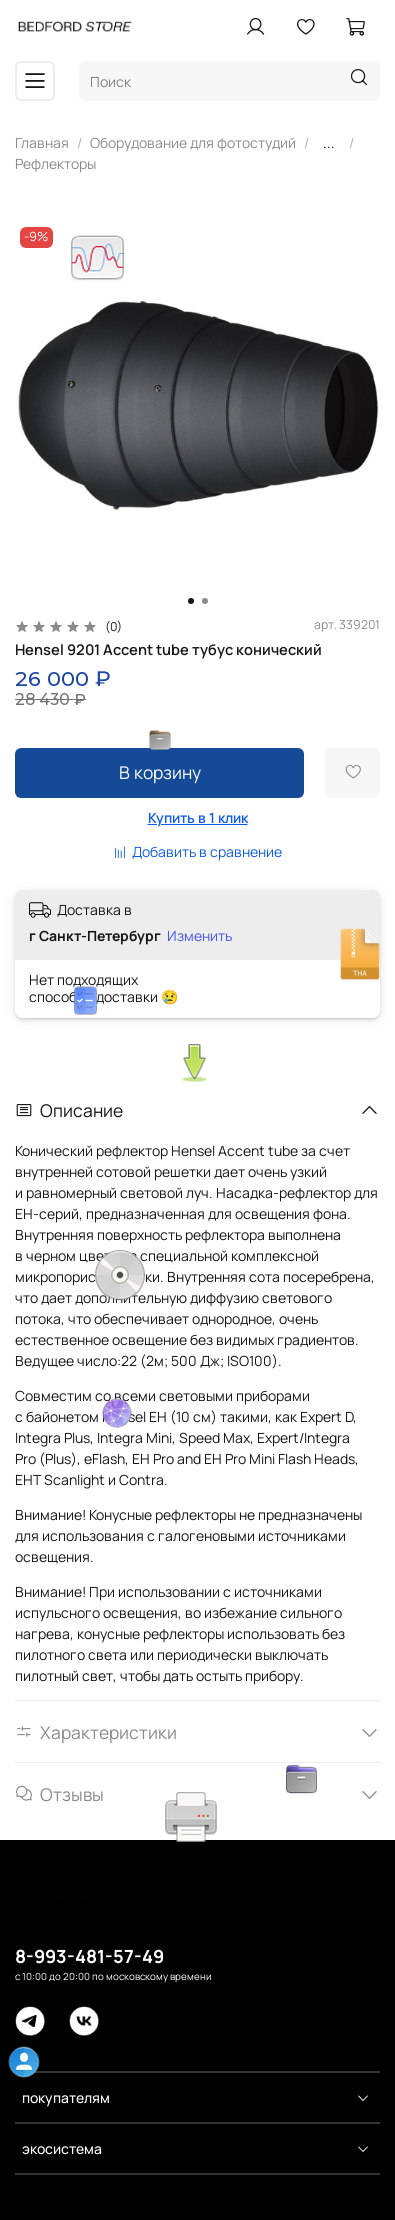 The width and height of the screenshot is (395, 2220). Describe the element at coordinates (24, 2062) in the screenshot. I see `default user profile avatar` at that location.